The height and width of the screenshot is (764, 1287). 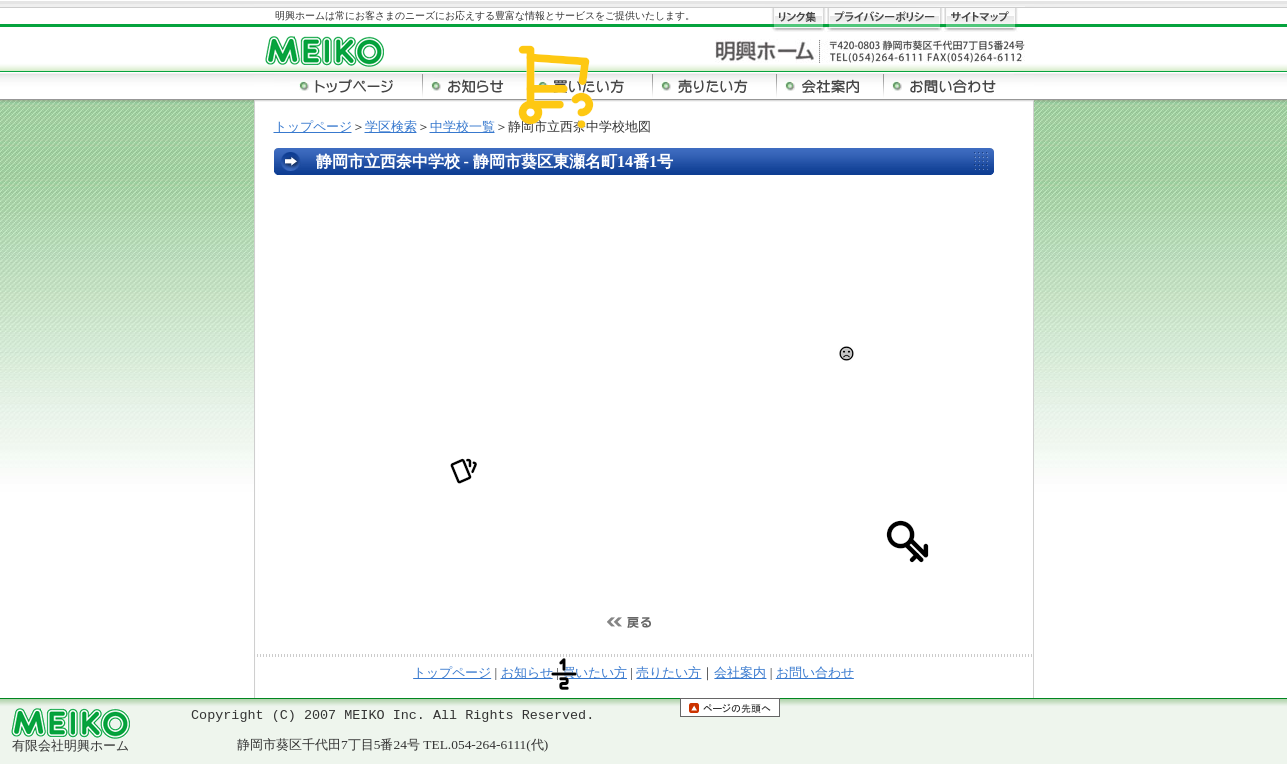 I want to click on view your saved cards or card collection, so click(x=463, y=470).